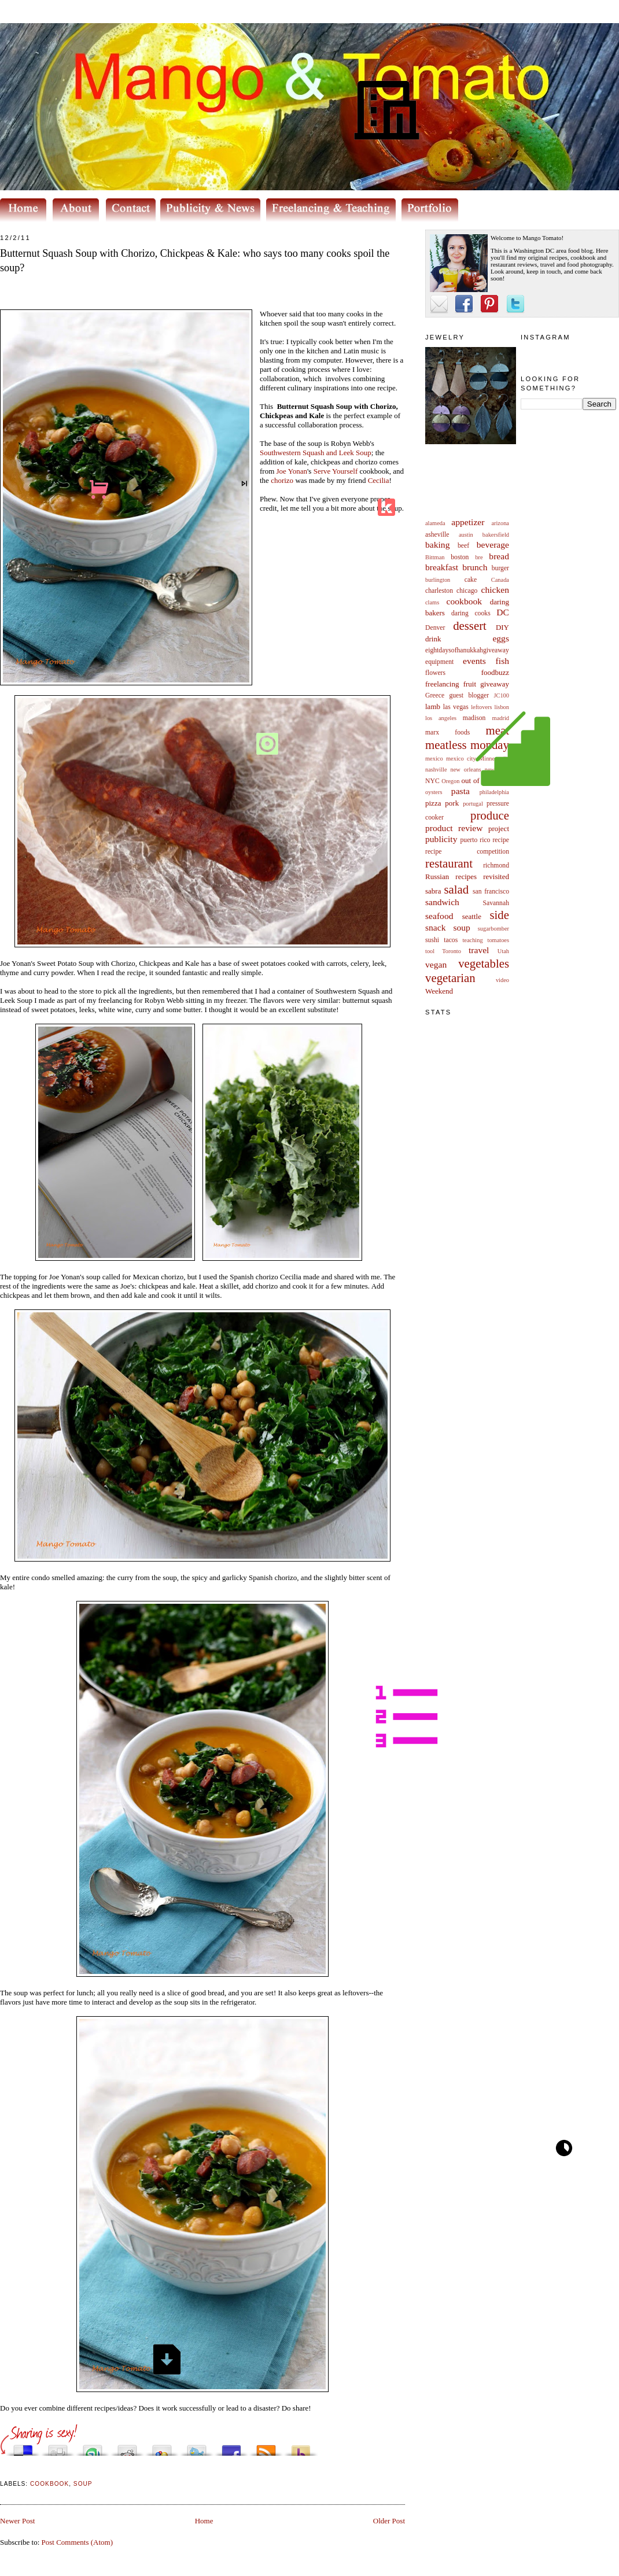 The height and width of the screenshot is (2576, 619). What do you see at coordinates (267, 744) in the screenshot?
I see `adjust speaker or audio output settings` at bounding box center [267, 744].